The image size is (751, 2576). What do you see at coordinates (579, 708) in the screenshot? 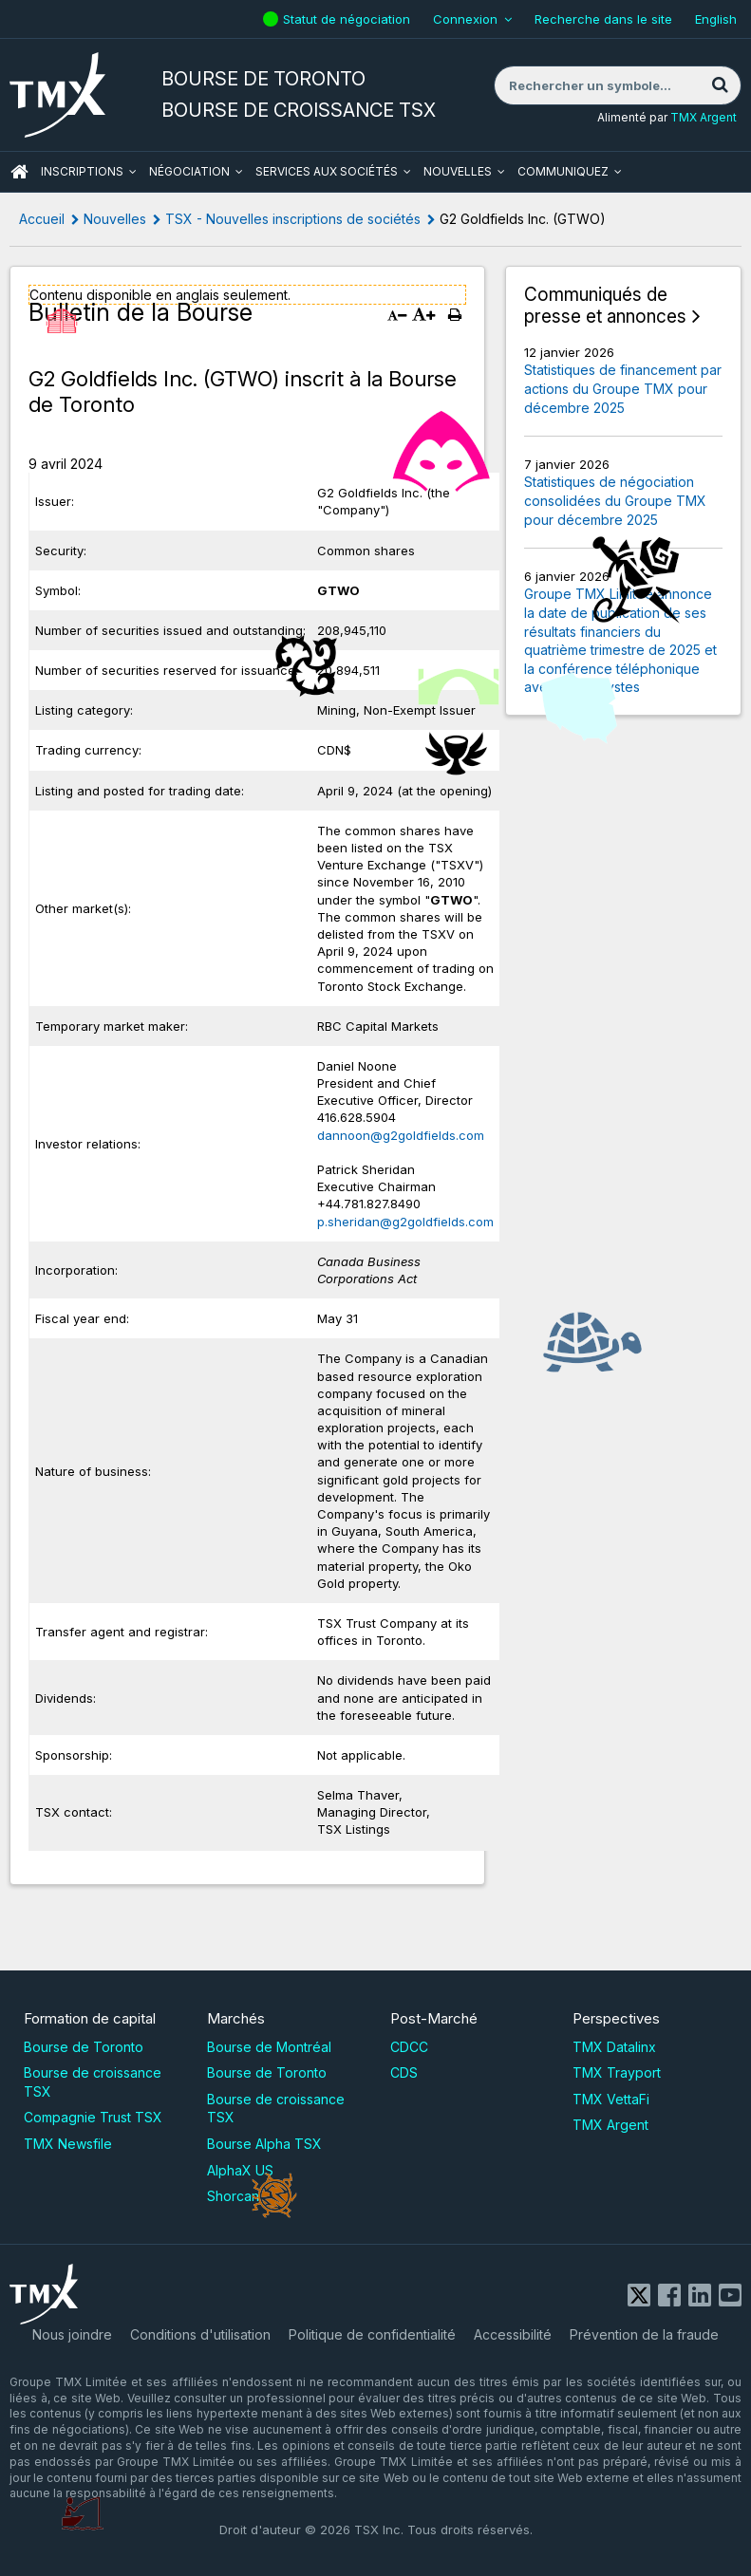
I see `select Poland as your country or region` at bounding box center [579, 708].